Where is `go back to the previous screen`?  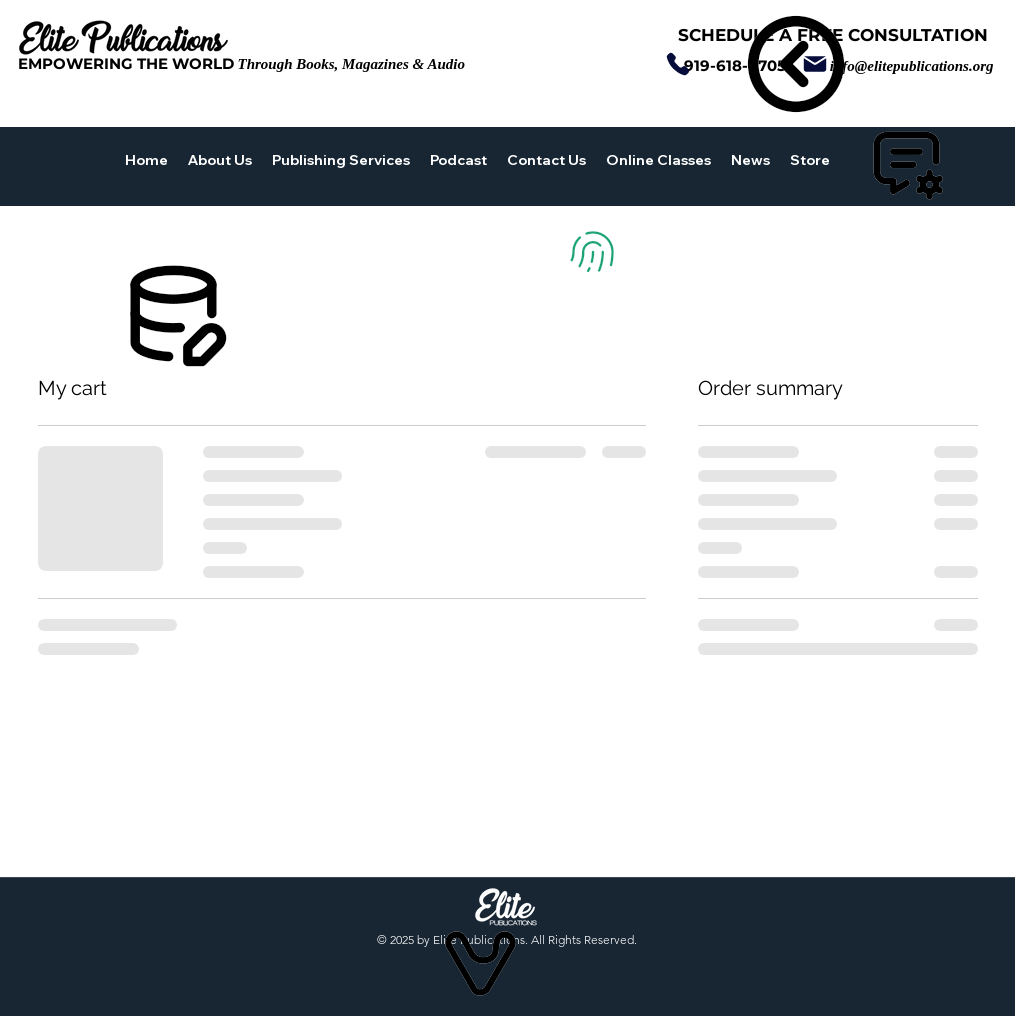 go back to the previous screen is located at coordinates (796, 64).